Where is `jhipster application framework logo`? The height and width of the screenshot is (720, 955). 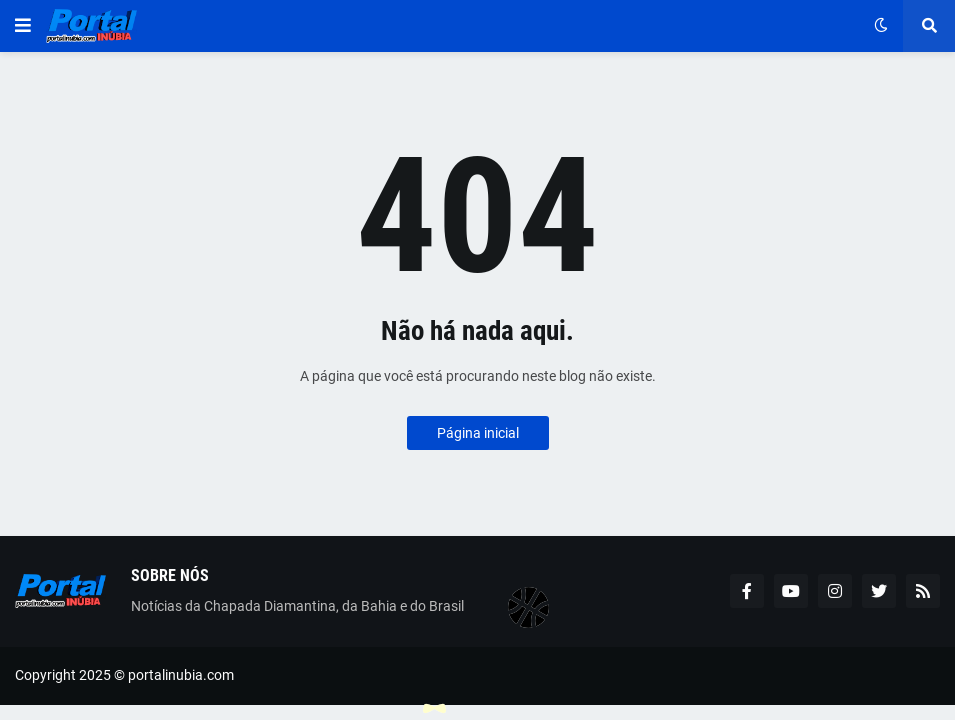
jhipster application framework logo is located at coordinates (434, 708).